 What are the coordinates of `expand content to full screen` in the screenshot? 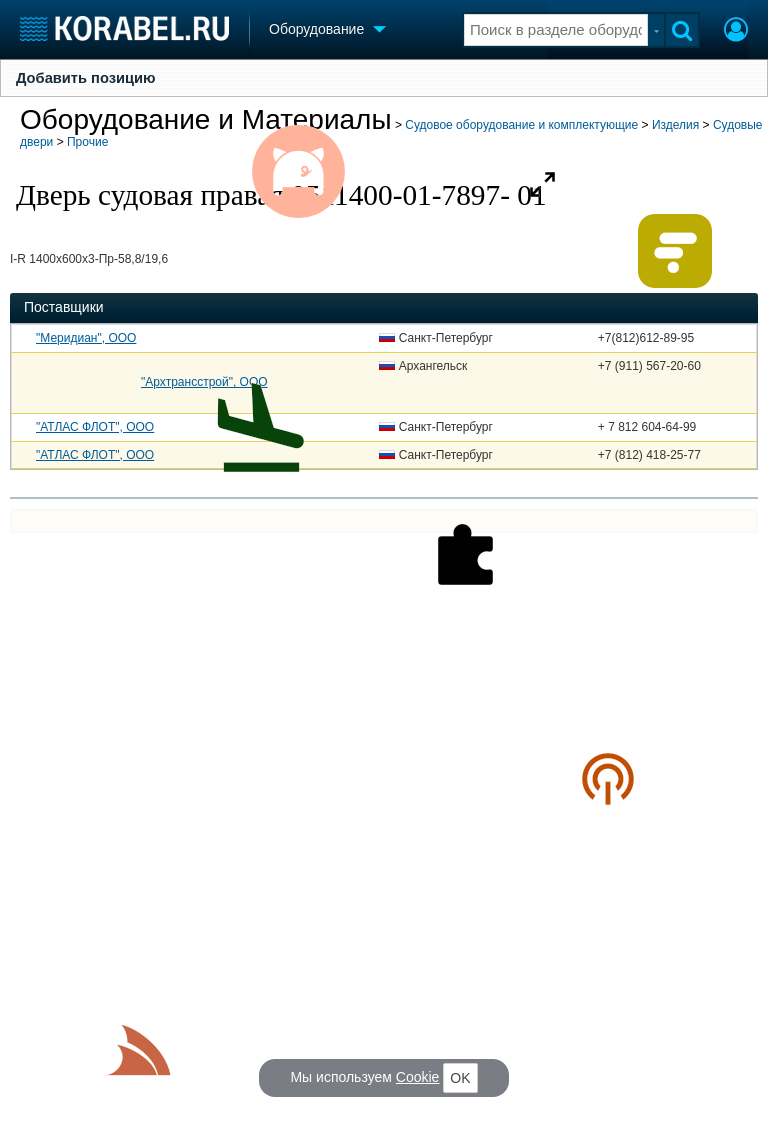 It's located at (542, 184).